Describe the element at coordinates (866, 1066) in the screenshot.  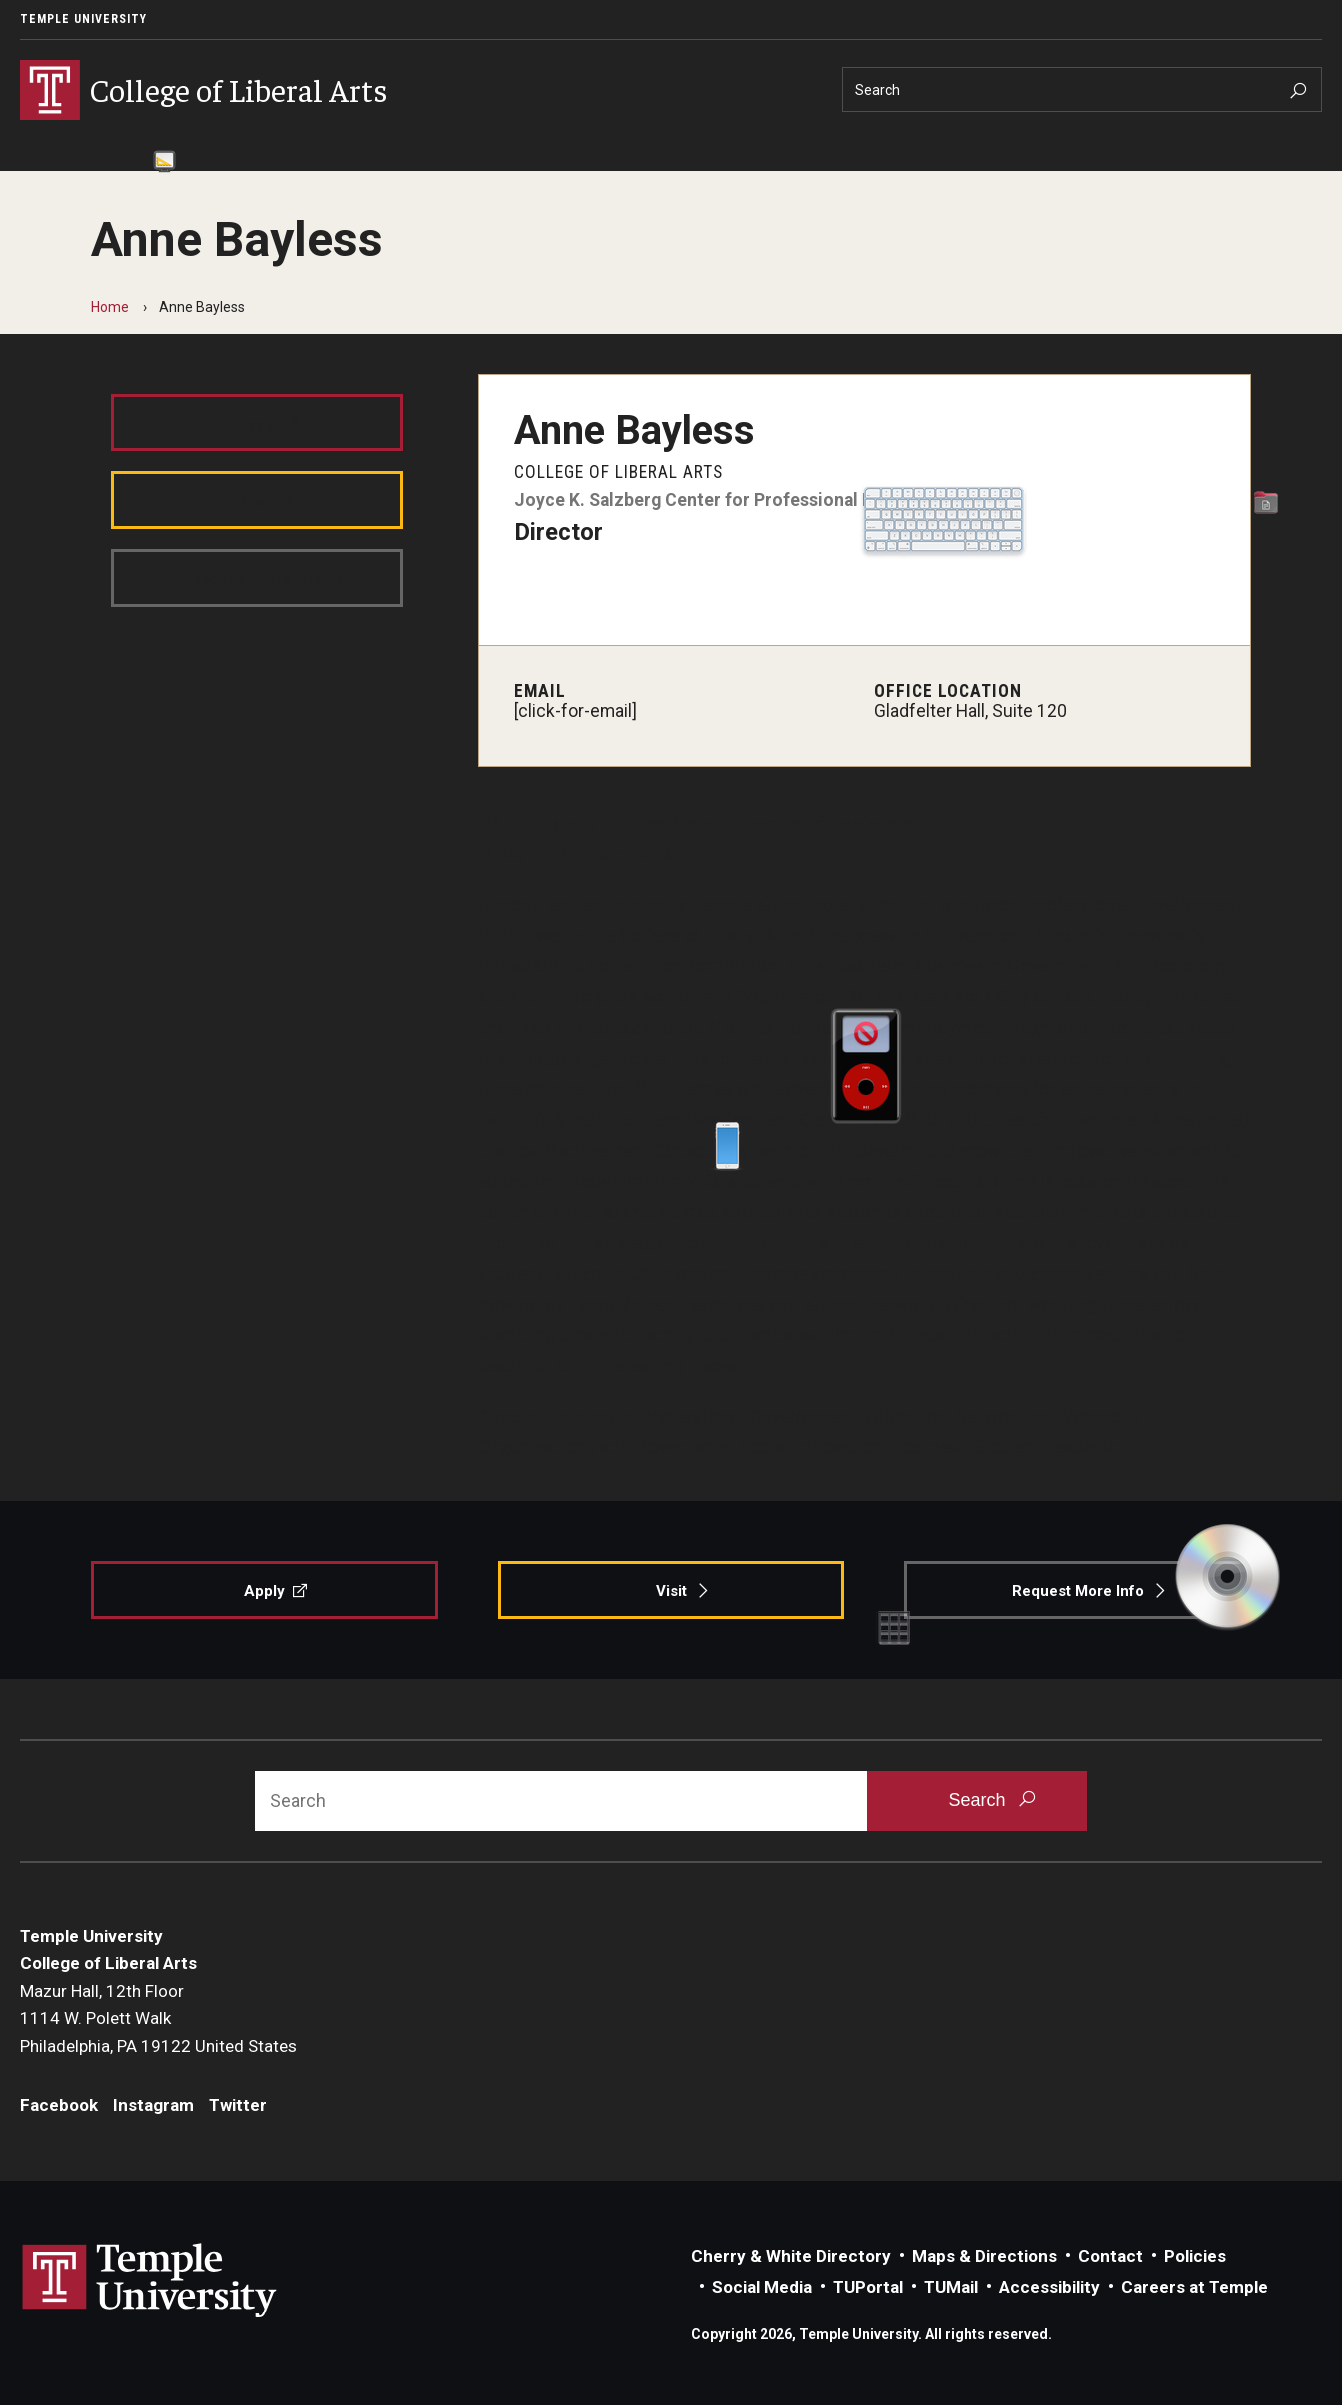
I see `iPod device not recognized or unavailable` at that location.